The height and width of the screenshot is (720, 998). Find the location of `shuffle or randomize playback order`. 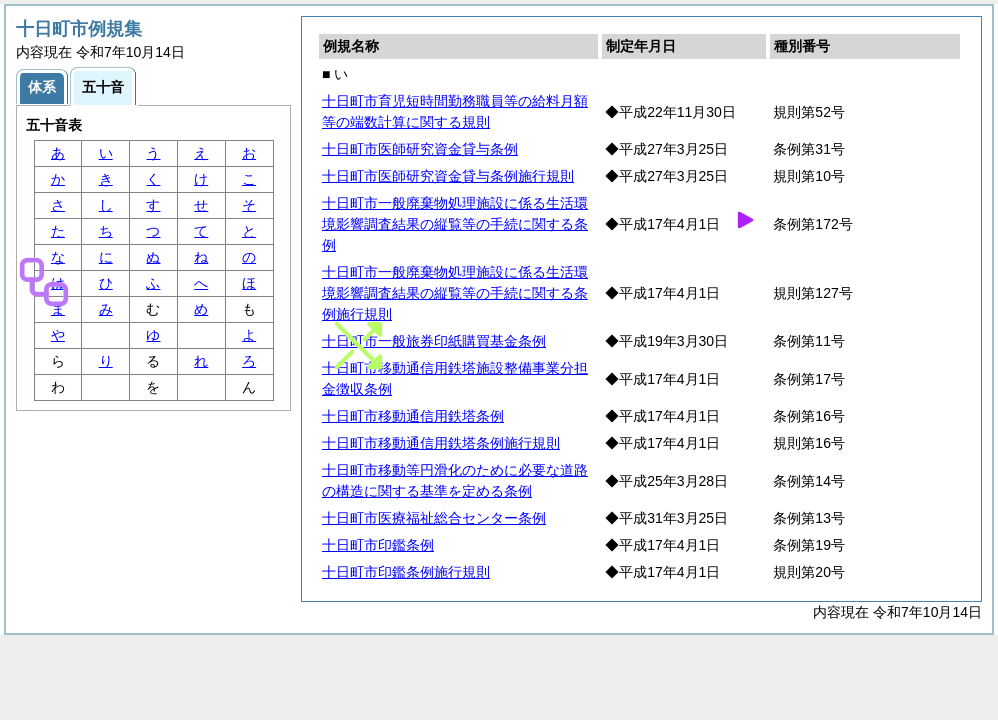

shuffle or randomize playback order is located at coordinates (358, 345).